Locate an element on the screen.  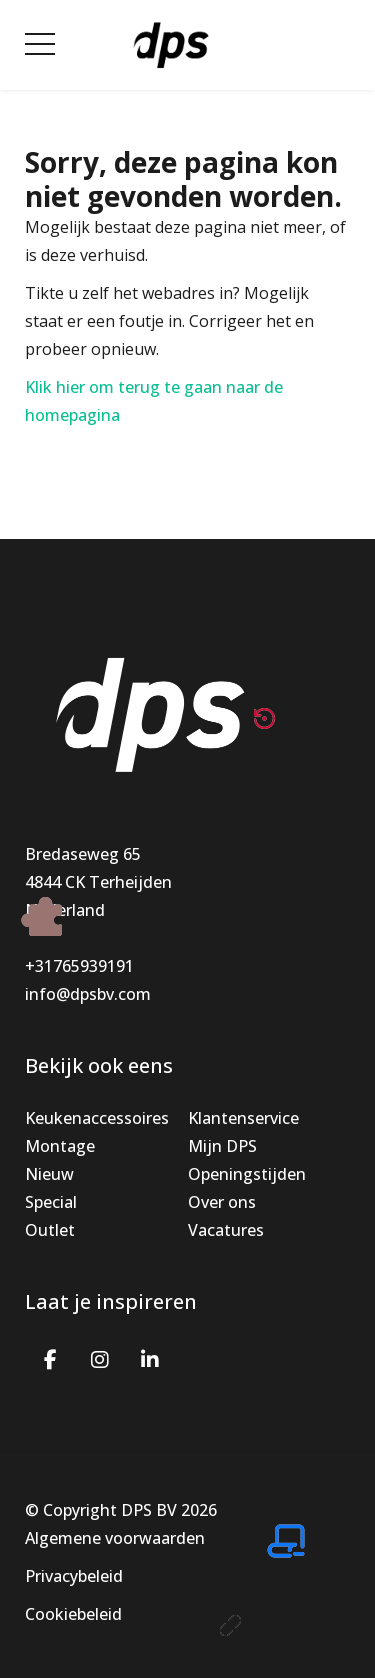
access plugins or extensions is located at coordinates (44, 918).